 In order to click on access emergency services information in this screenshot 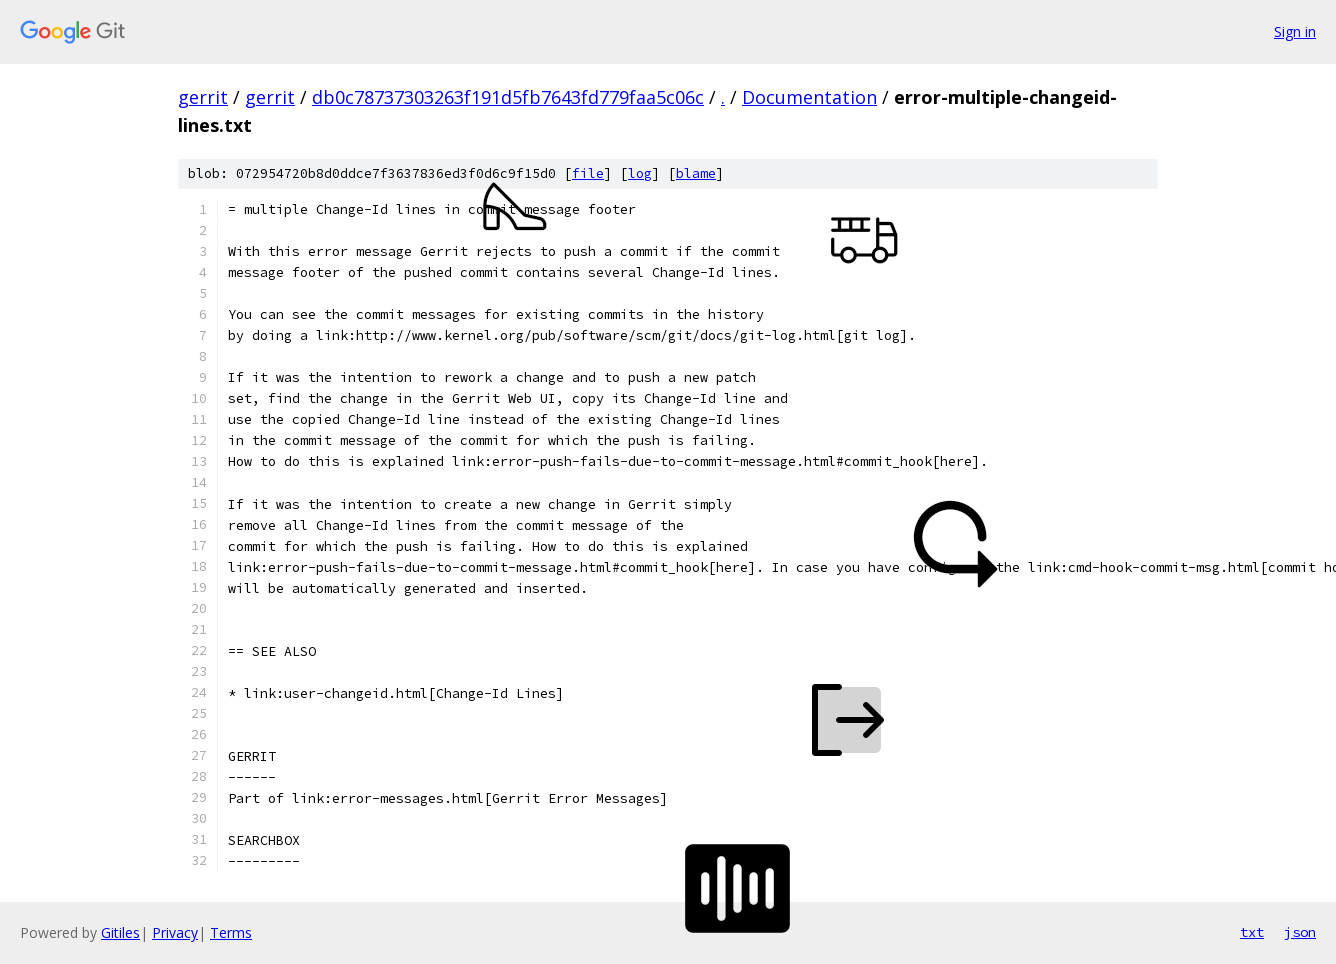, I will do `click(862, 237)`.